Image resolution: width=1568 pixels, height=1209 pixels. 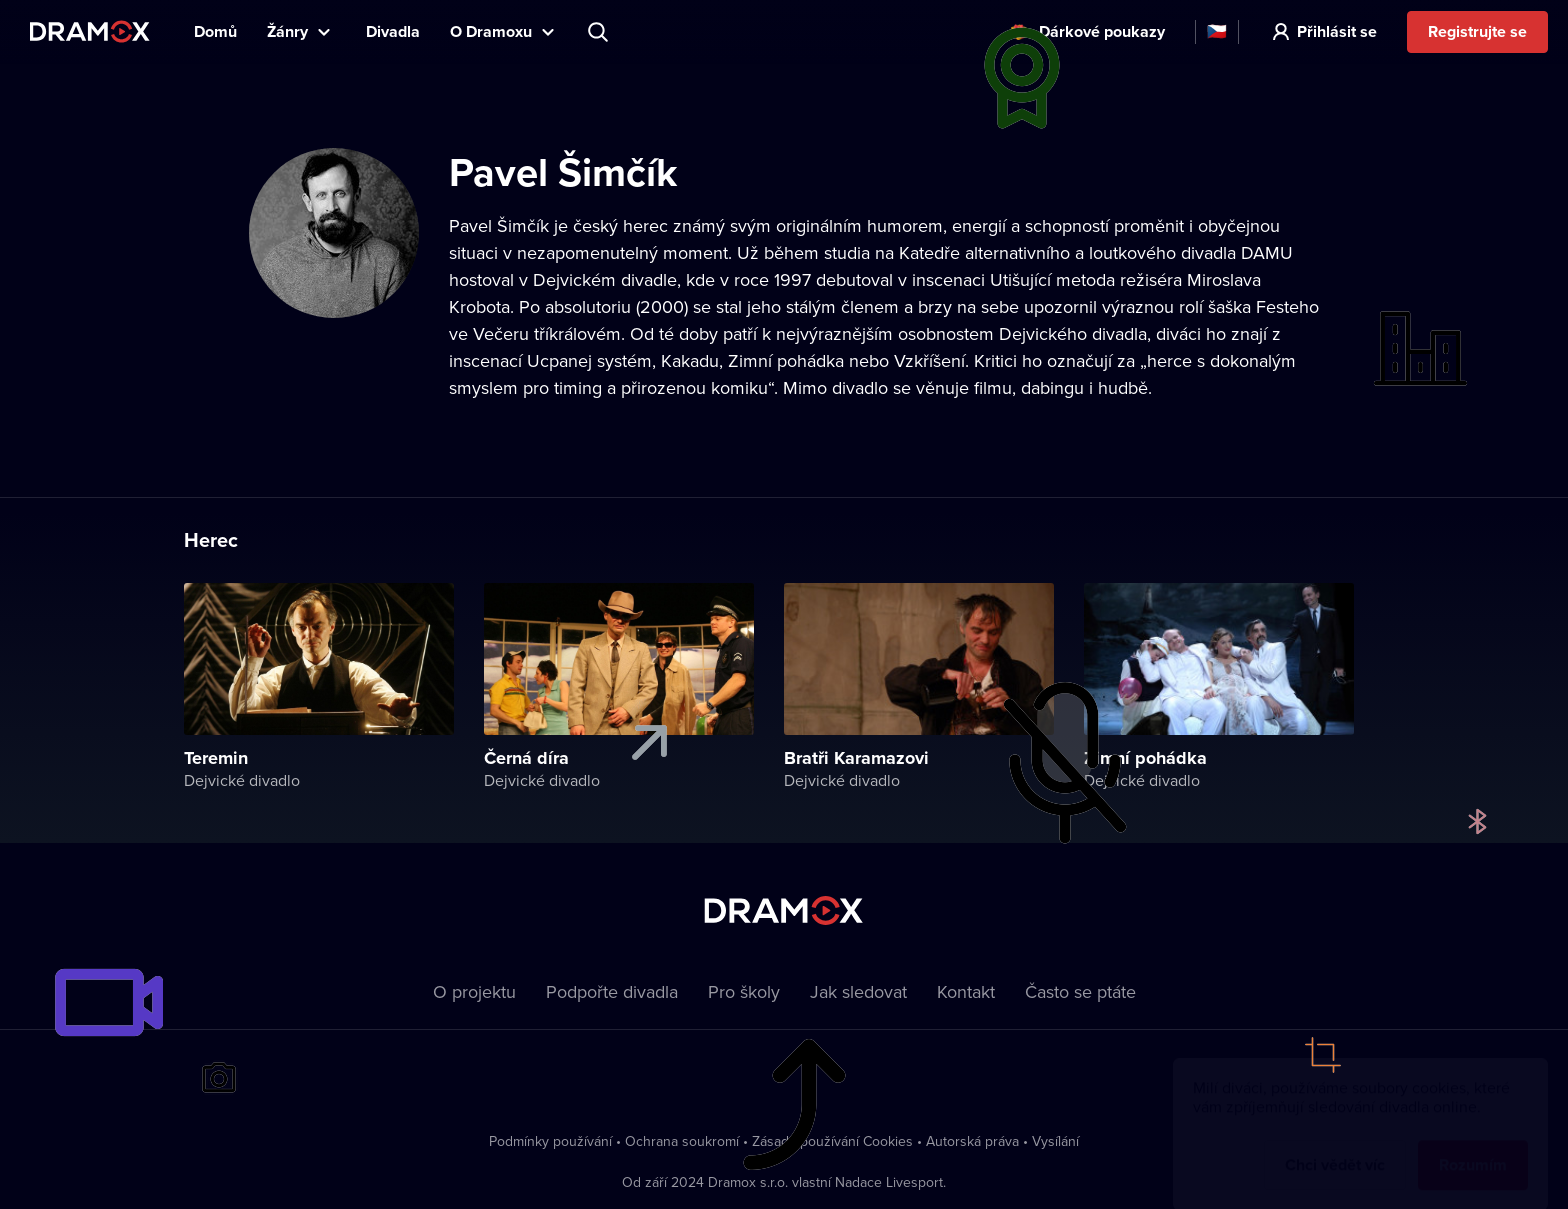 What do you see at coordinates (1323, 1055) in the screenshot?
I see `crop an image` at bounding box center [1323, 1055].